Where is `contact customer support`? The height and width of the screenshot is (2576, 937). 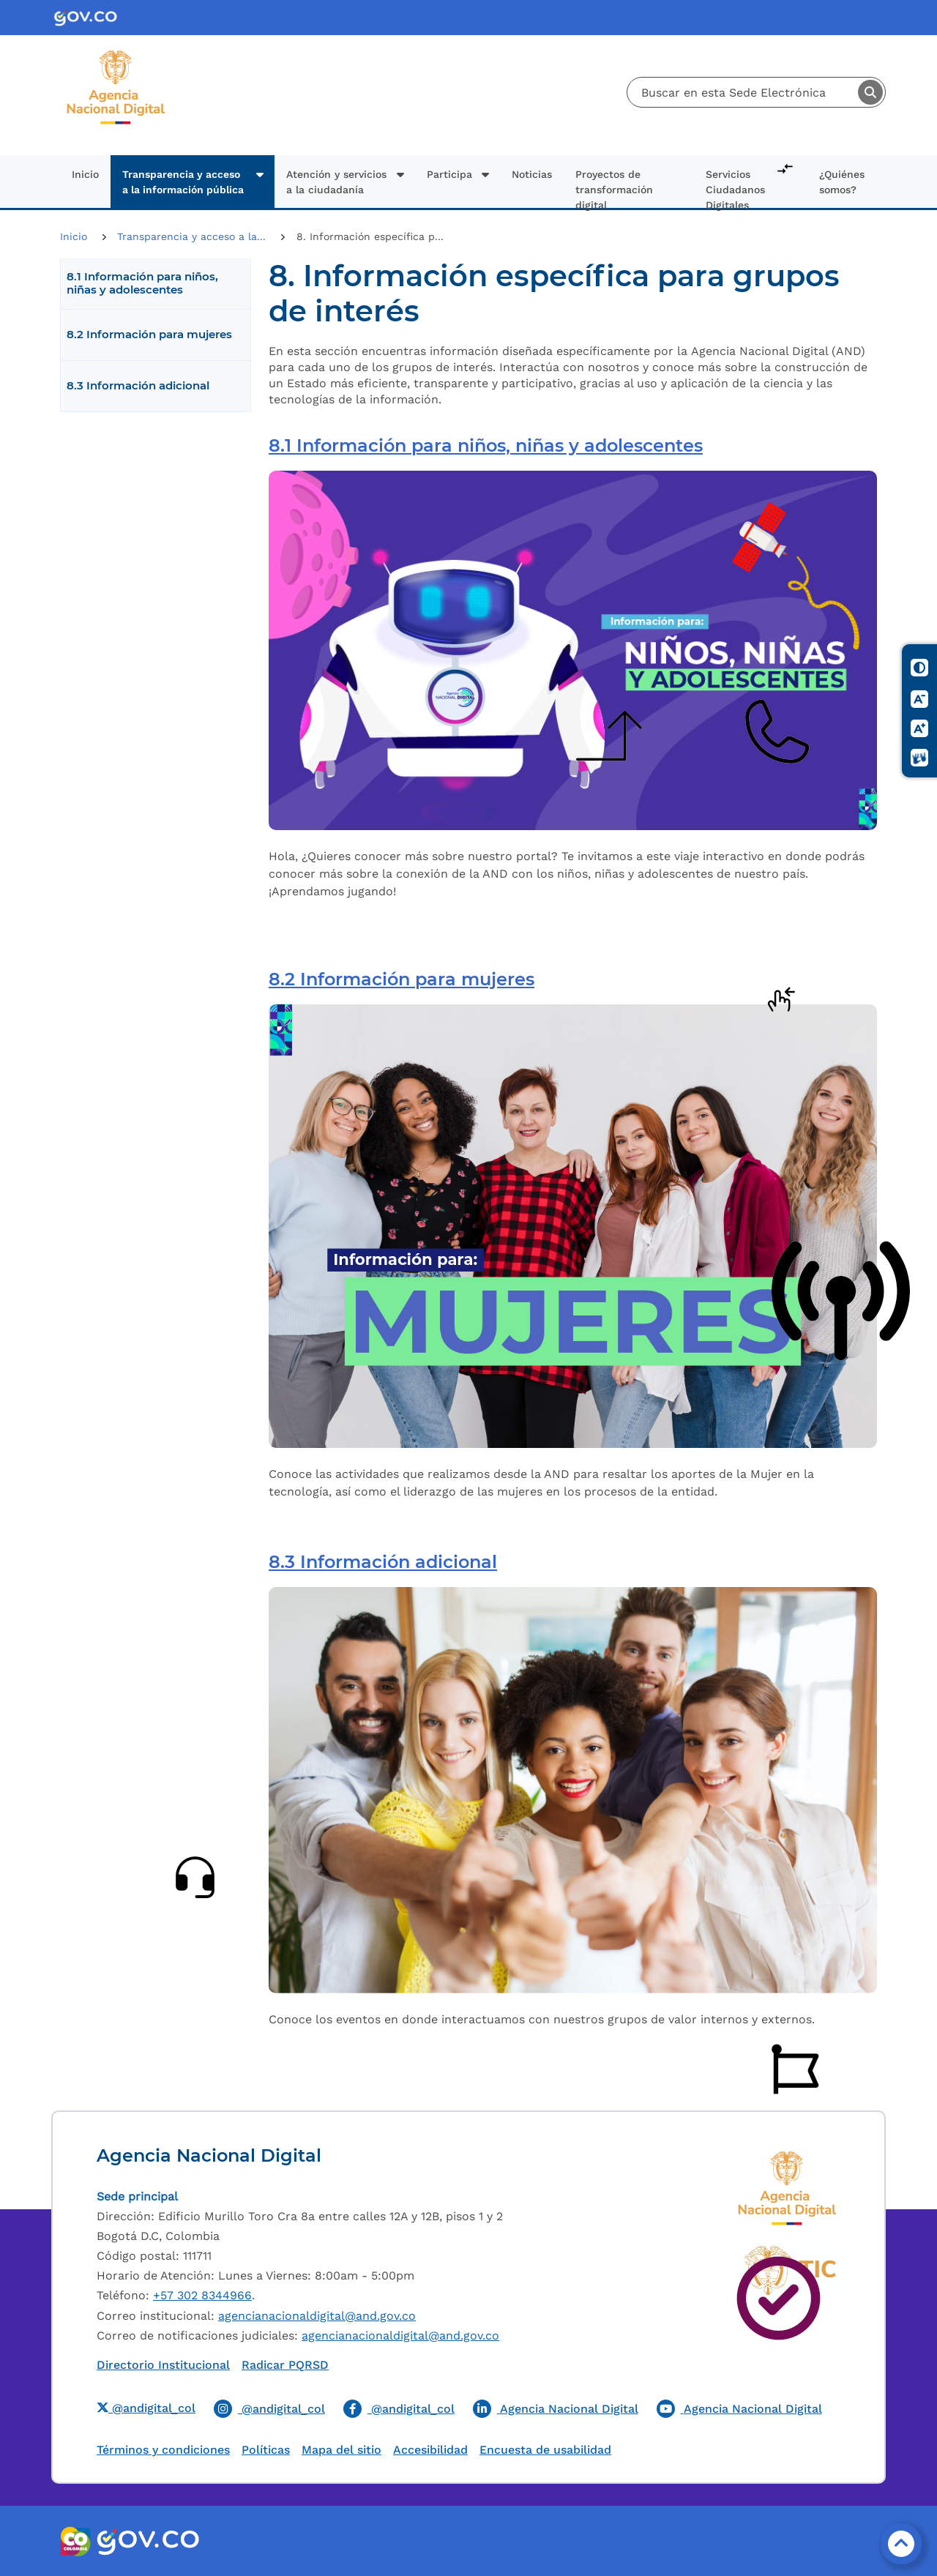
contact customer support is located at coordinates (195, 1875).